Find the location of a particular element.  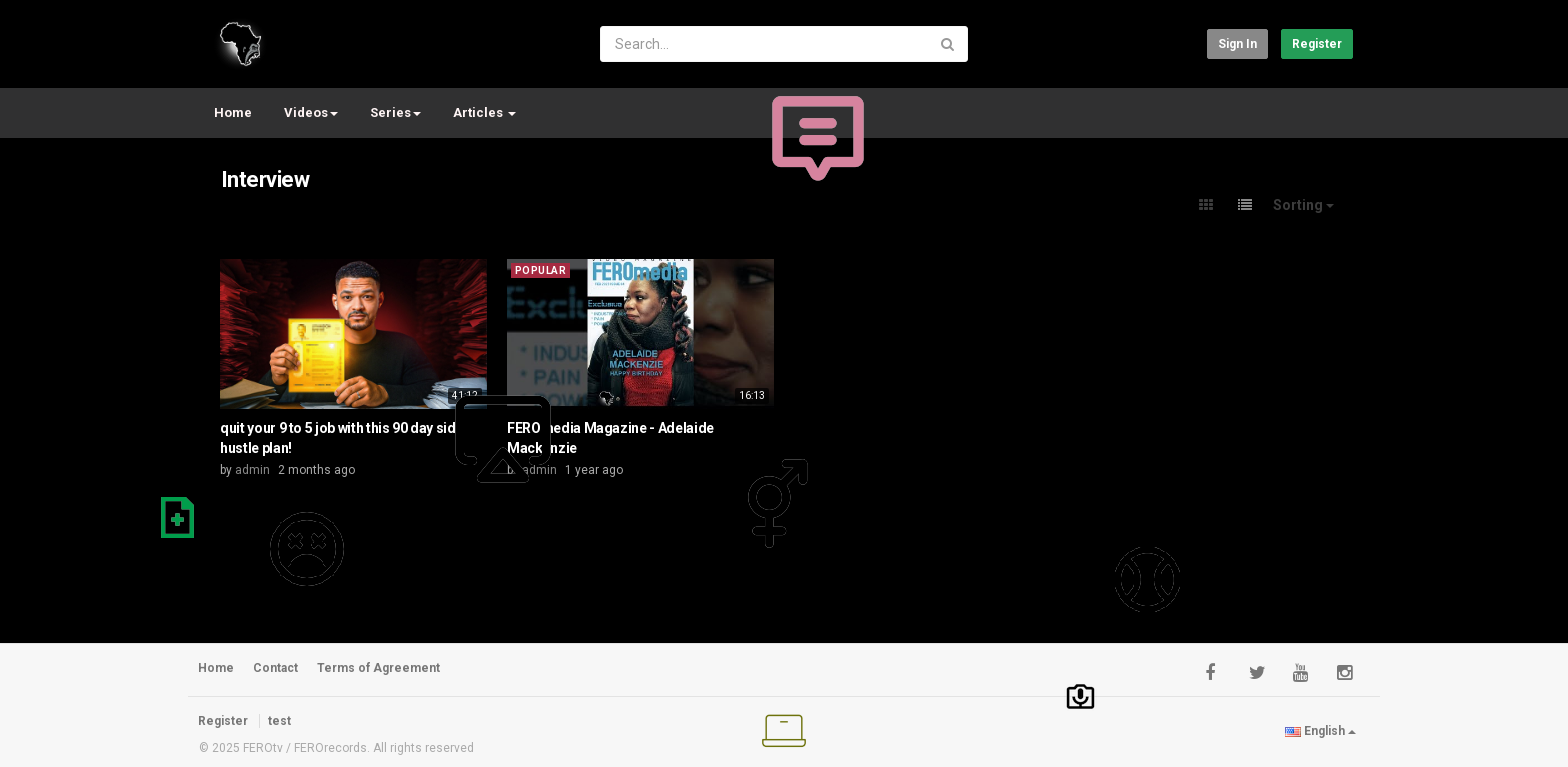

stream content to an external display is located at coordinates (503, 439).